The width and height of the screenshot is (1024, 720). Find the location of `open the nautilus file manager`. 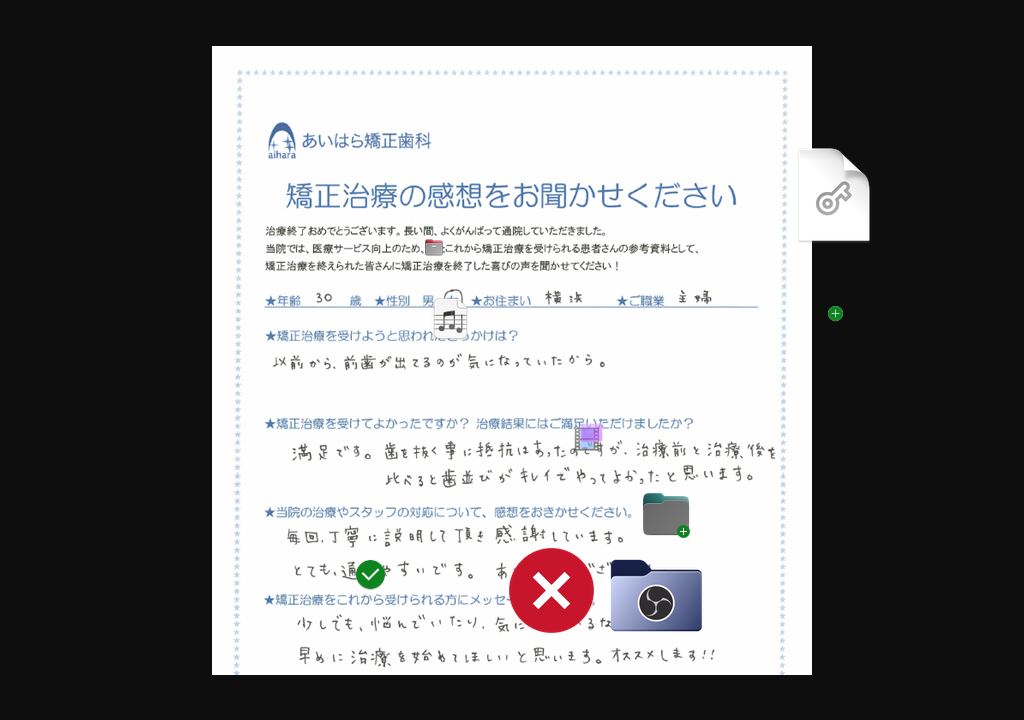

open the nautilus file manager is located at coordinates (434, 247).